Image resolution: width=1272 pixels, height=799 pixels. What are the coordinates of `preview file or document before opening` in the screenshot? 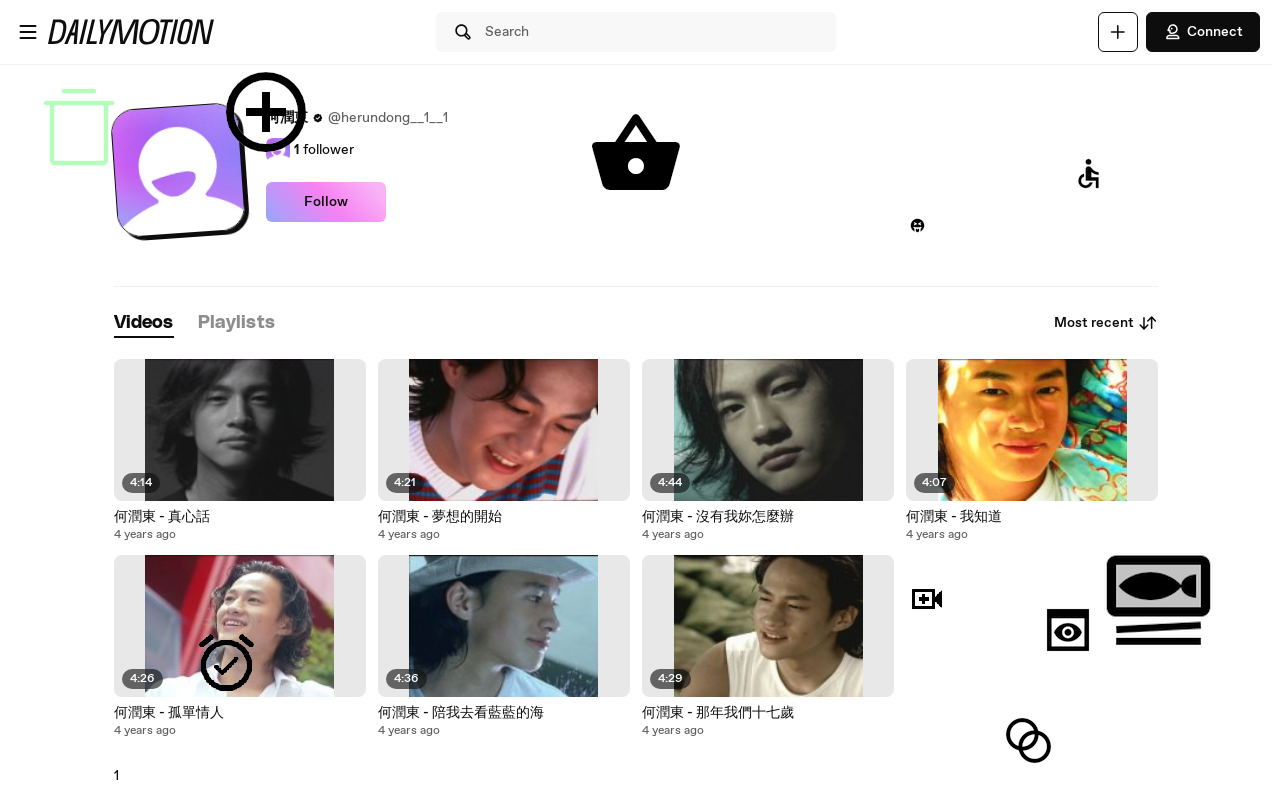 It's located at (1068, 630).